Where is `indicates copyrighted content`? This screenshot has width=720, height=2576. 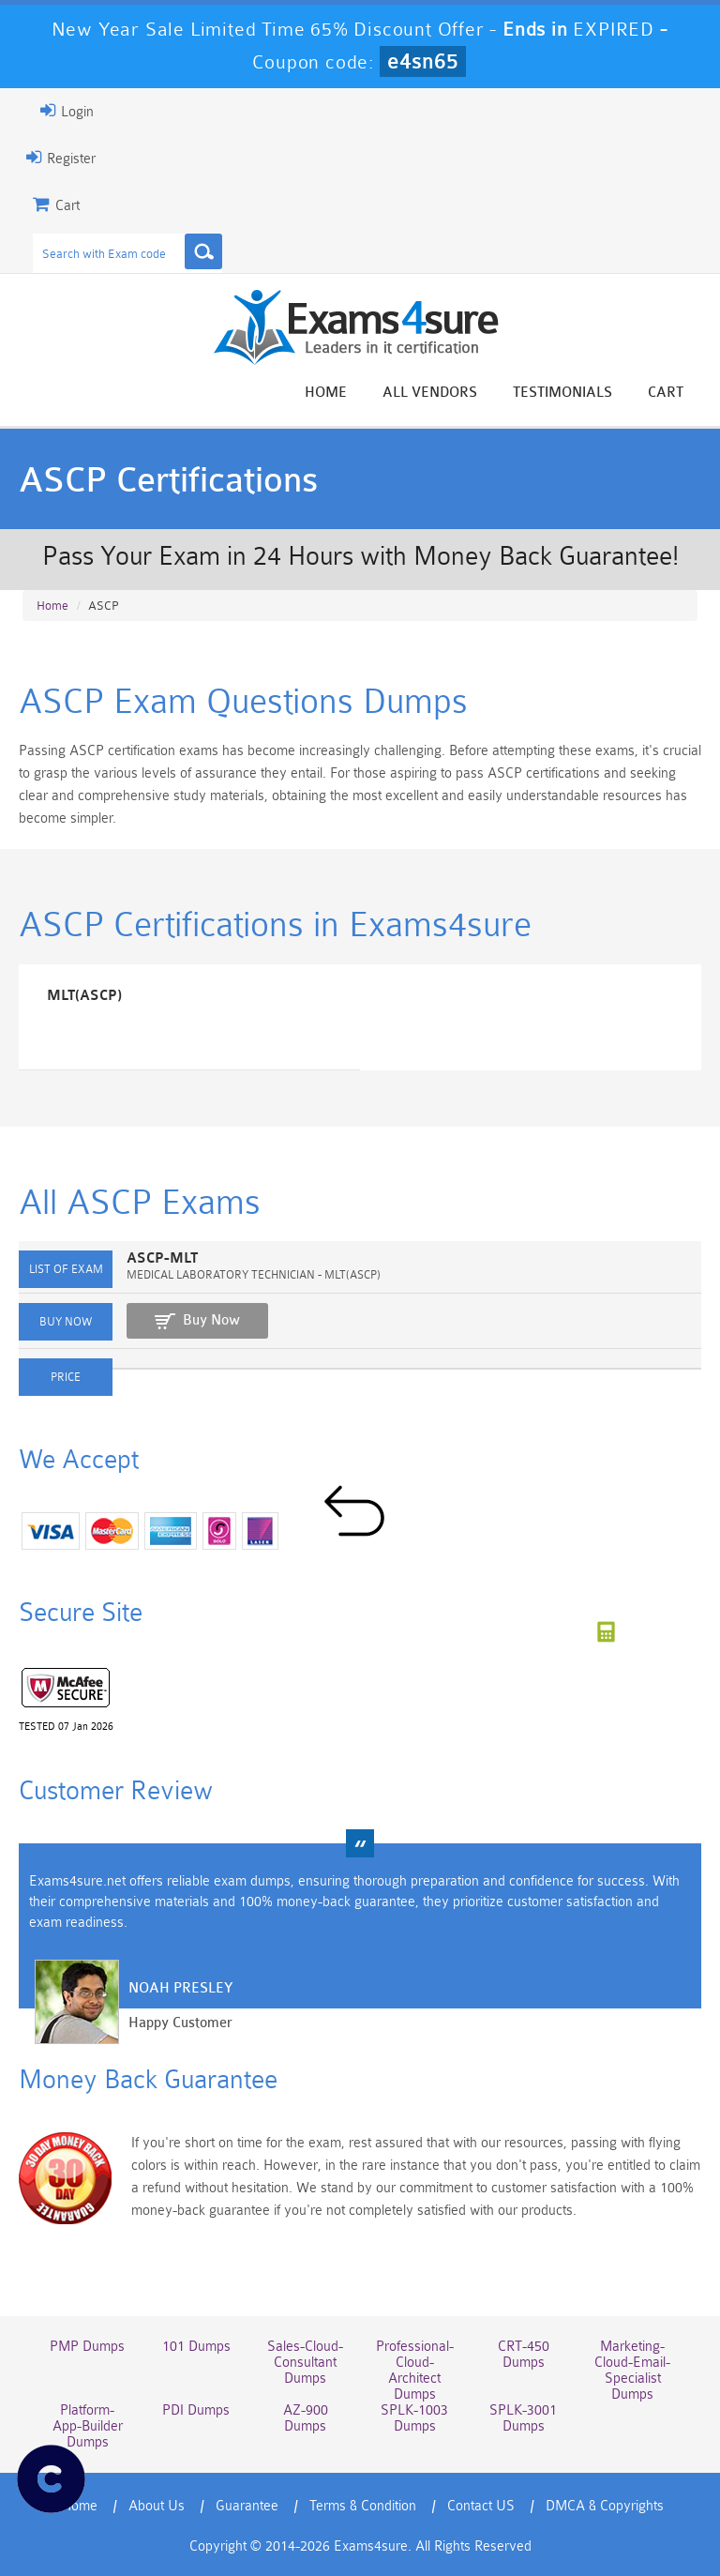
indicates copyrighted content is located at coordinates (51, 2478).